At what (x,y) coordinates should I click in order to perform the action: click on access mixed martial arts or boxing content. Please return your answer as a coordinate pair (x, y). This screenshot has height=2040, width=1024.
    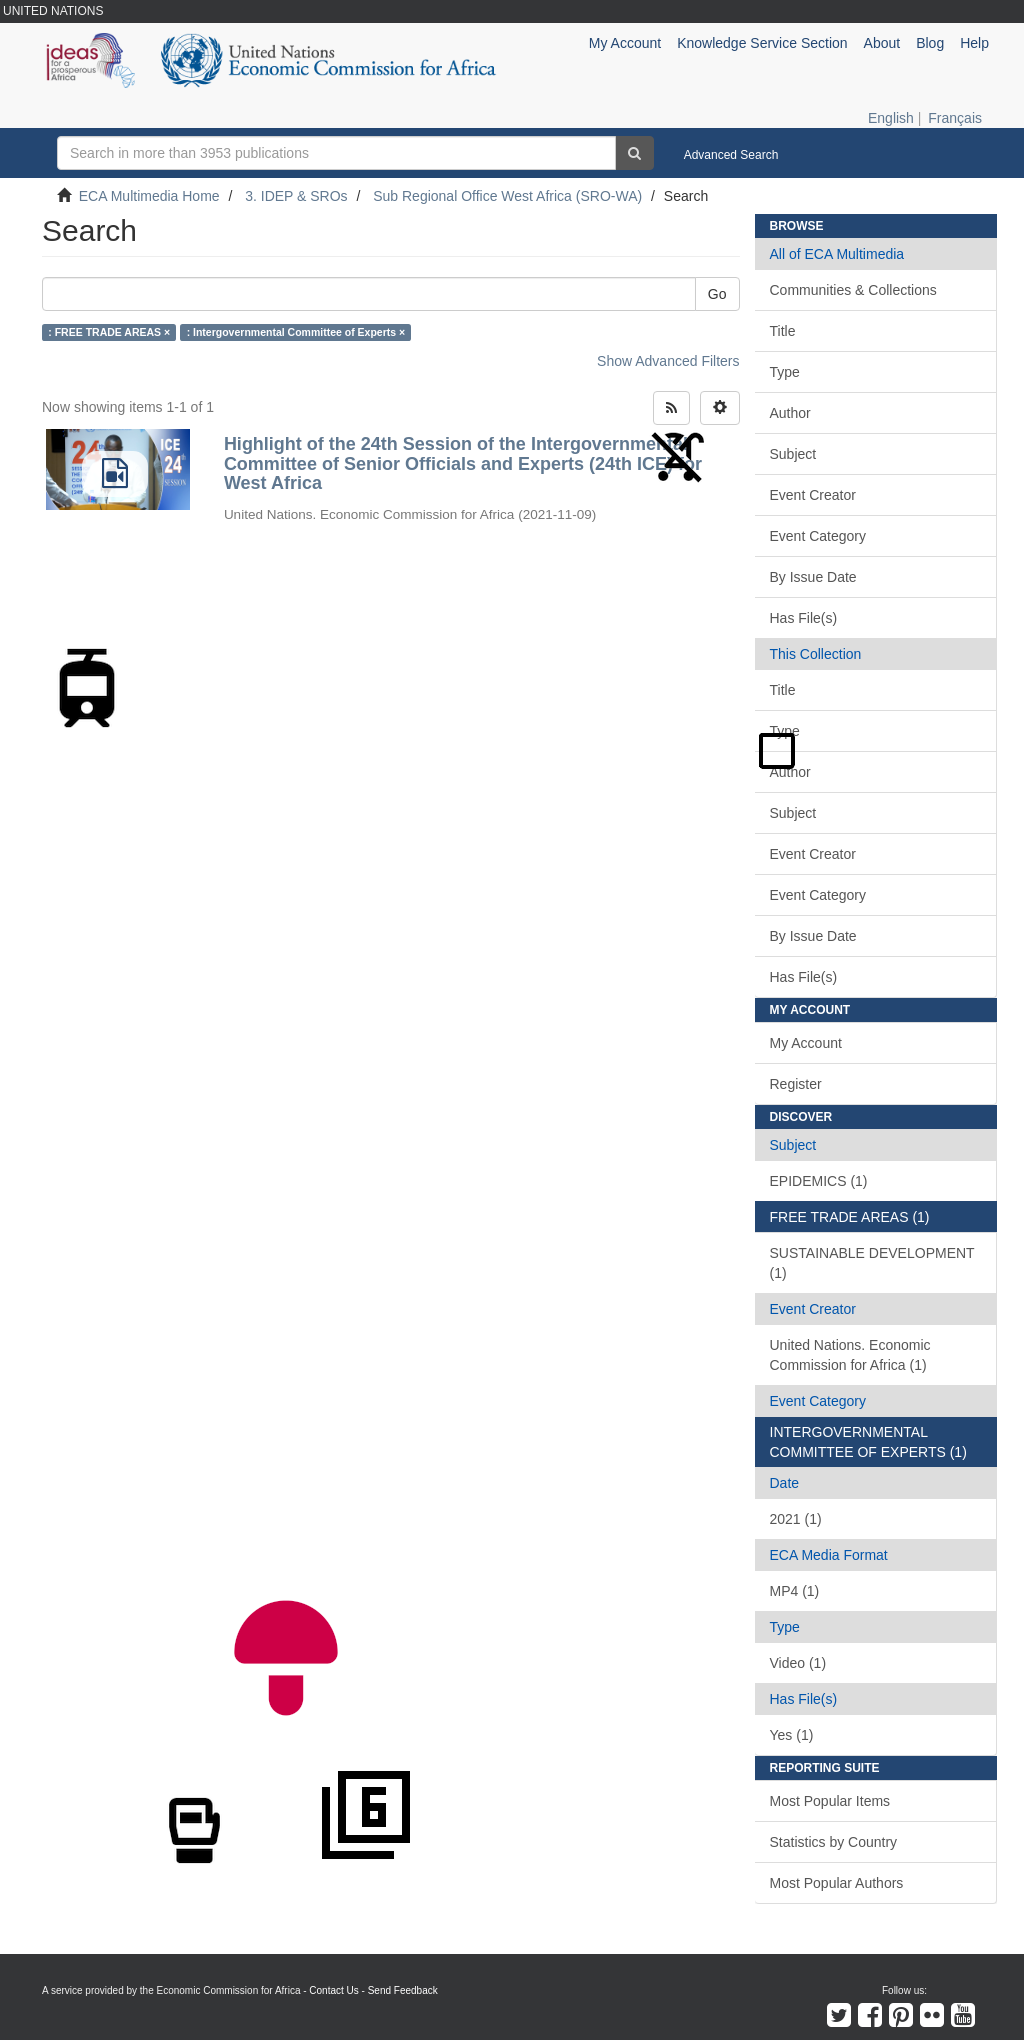
    Looking at the image, I should click on (194, 1830).